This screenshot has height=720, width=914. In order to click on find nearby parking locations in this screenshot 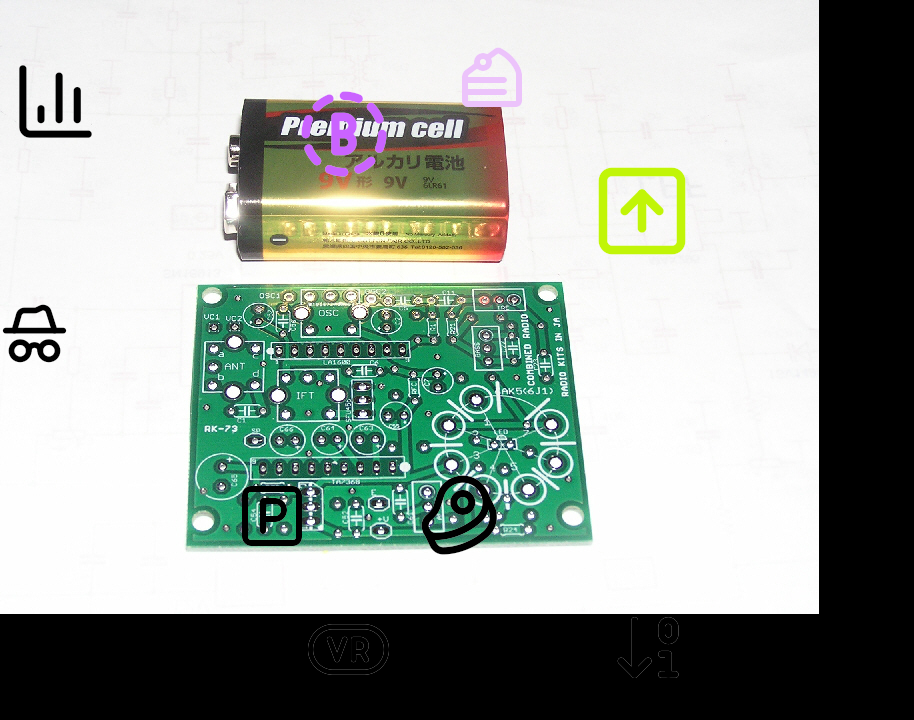, I will do `click(272, 516)`.